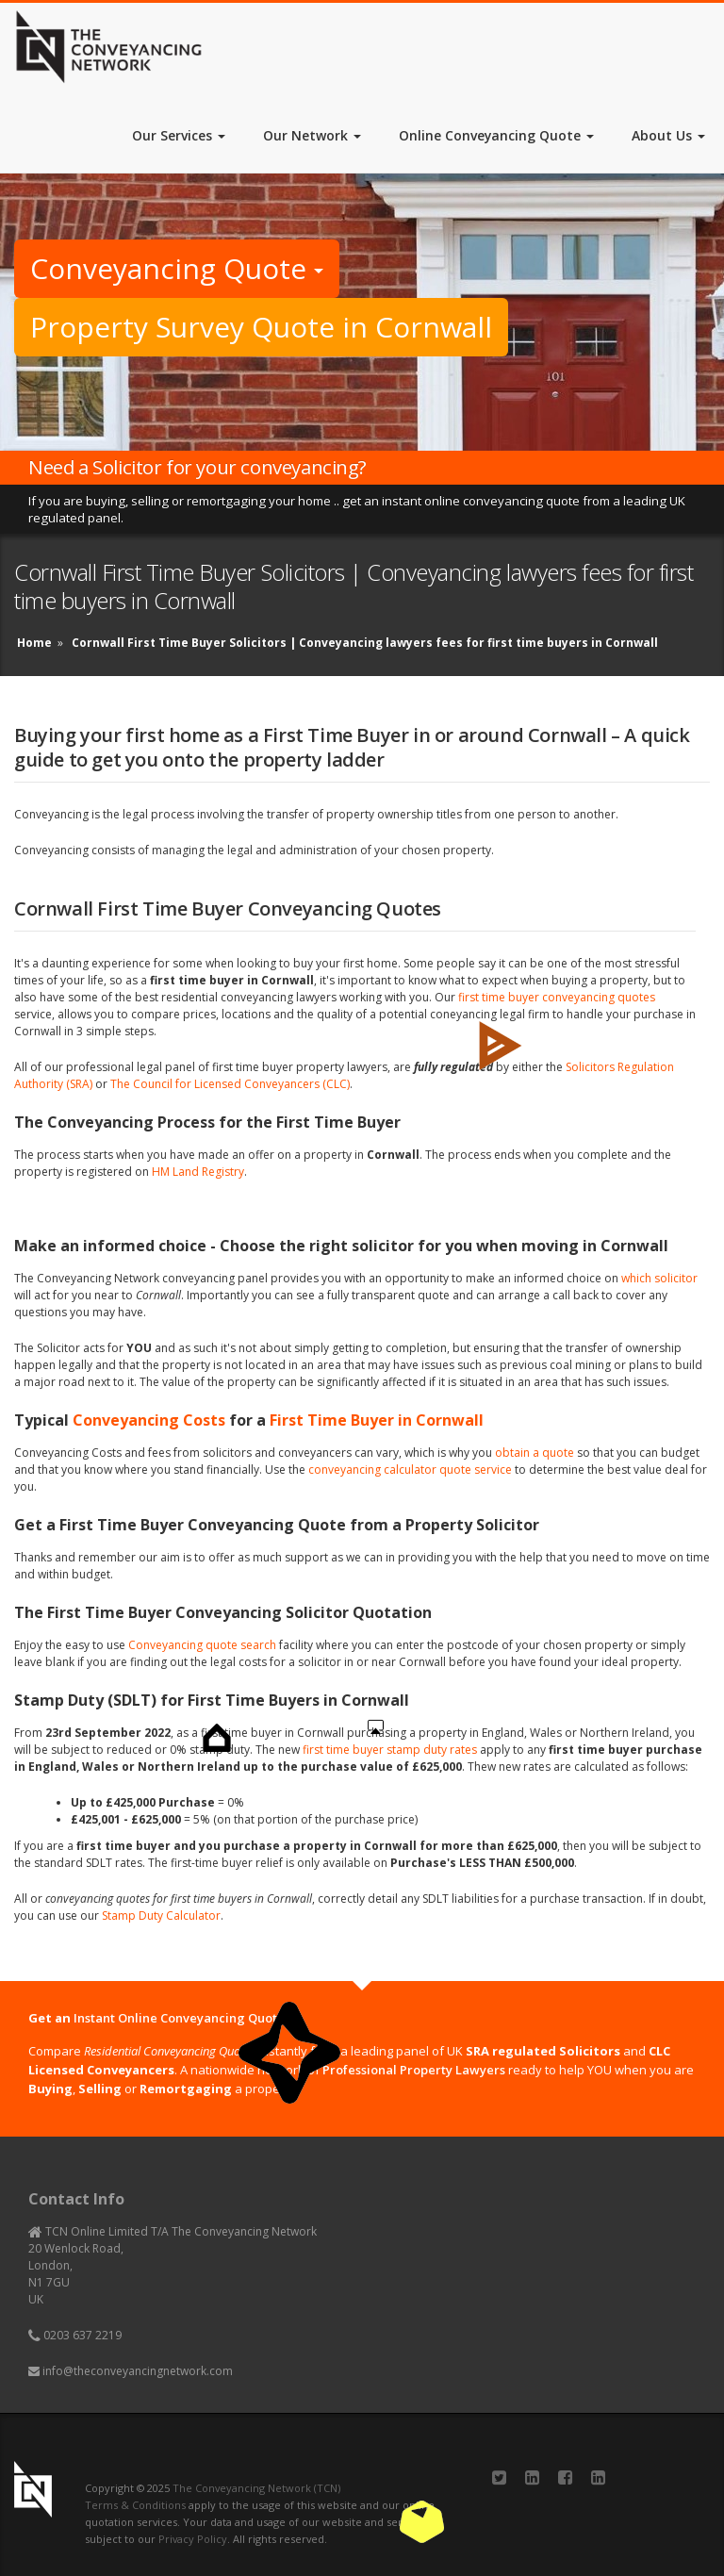 The width and height of the screenshot is (724, 2576). I want to click on open asciinema terminal recording player, so click(501, 1046).